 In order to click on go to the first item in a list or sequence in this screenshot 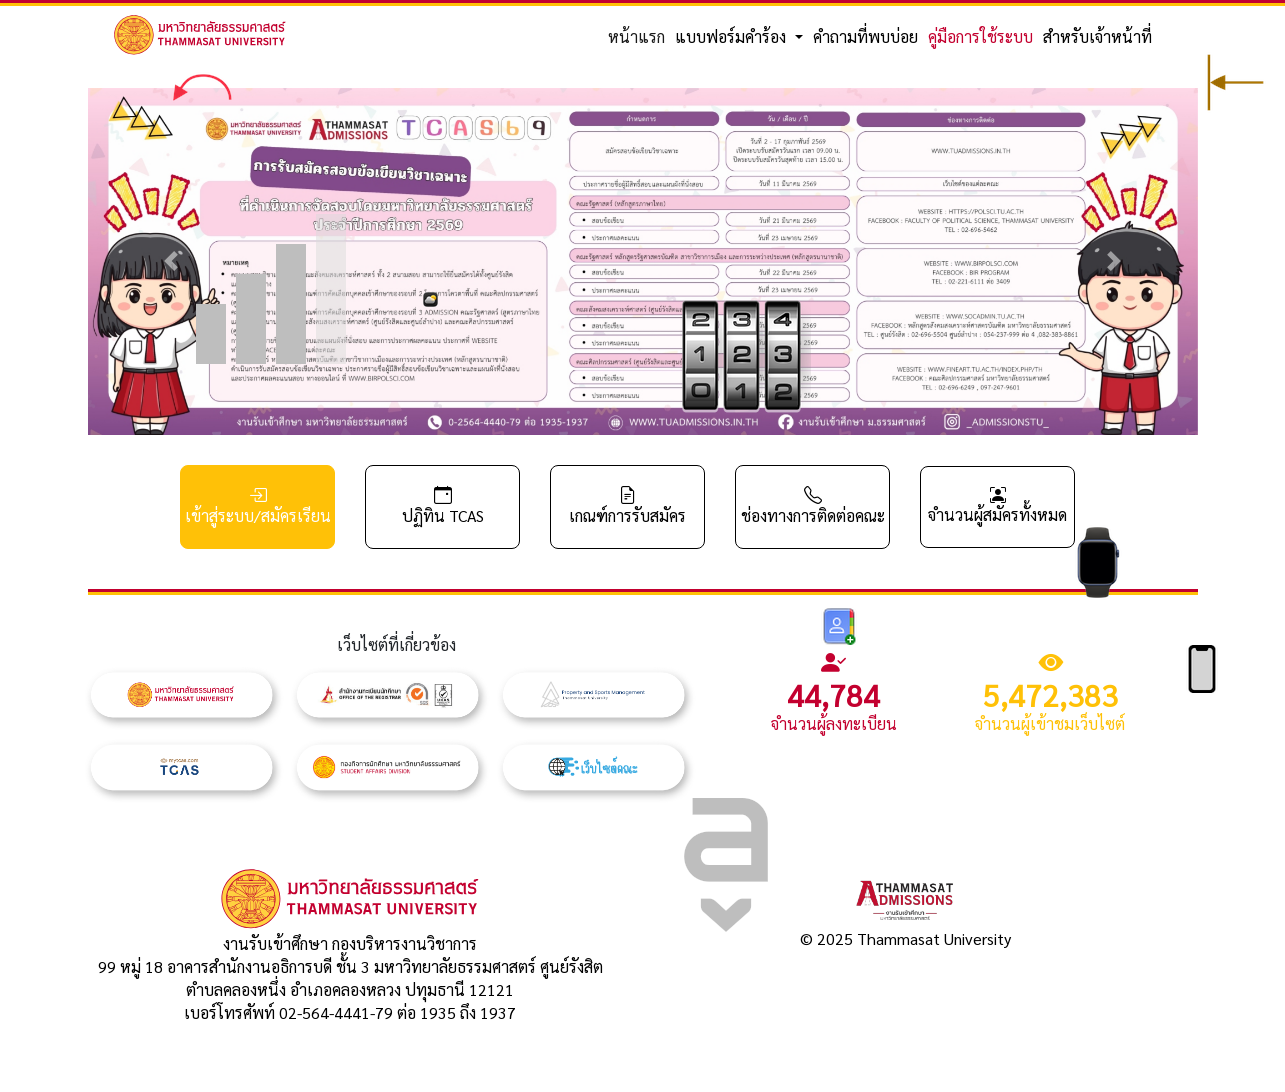, I will do `click(1235, 82)`.